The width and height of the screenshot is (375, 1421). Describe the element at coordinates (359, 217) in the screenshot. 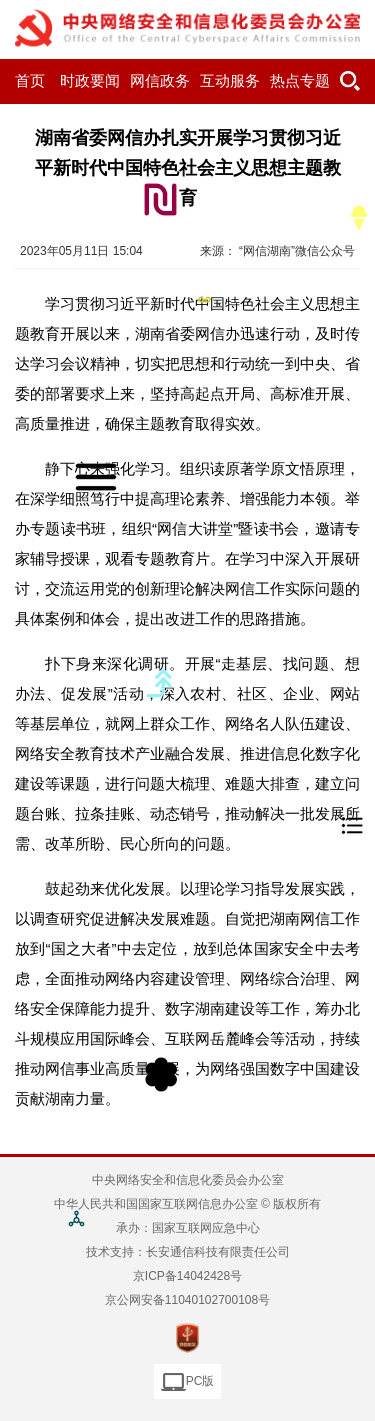

I see `browse dessert or ice cream options` at that location.